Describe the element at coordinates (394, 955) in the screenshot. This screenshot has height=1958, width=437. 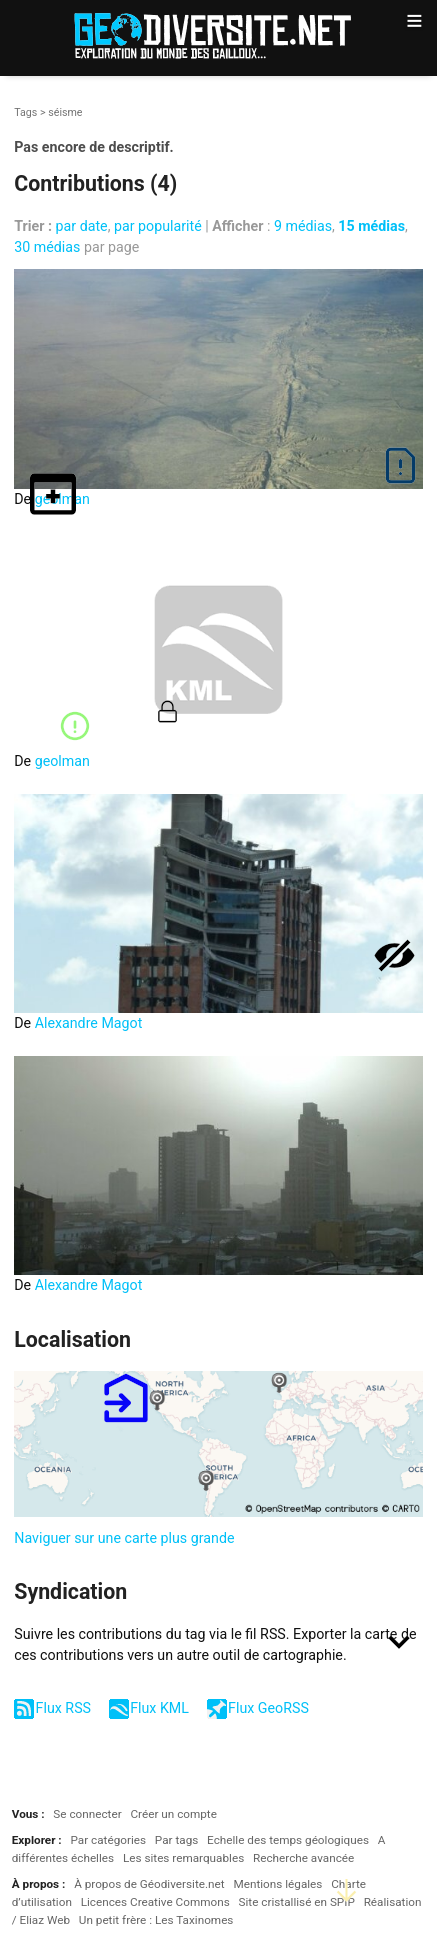
I see `hide password or sensitive content` at that location.